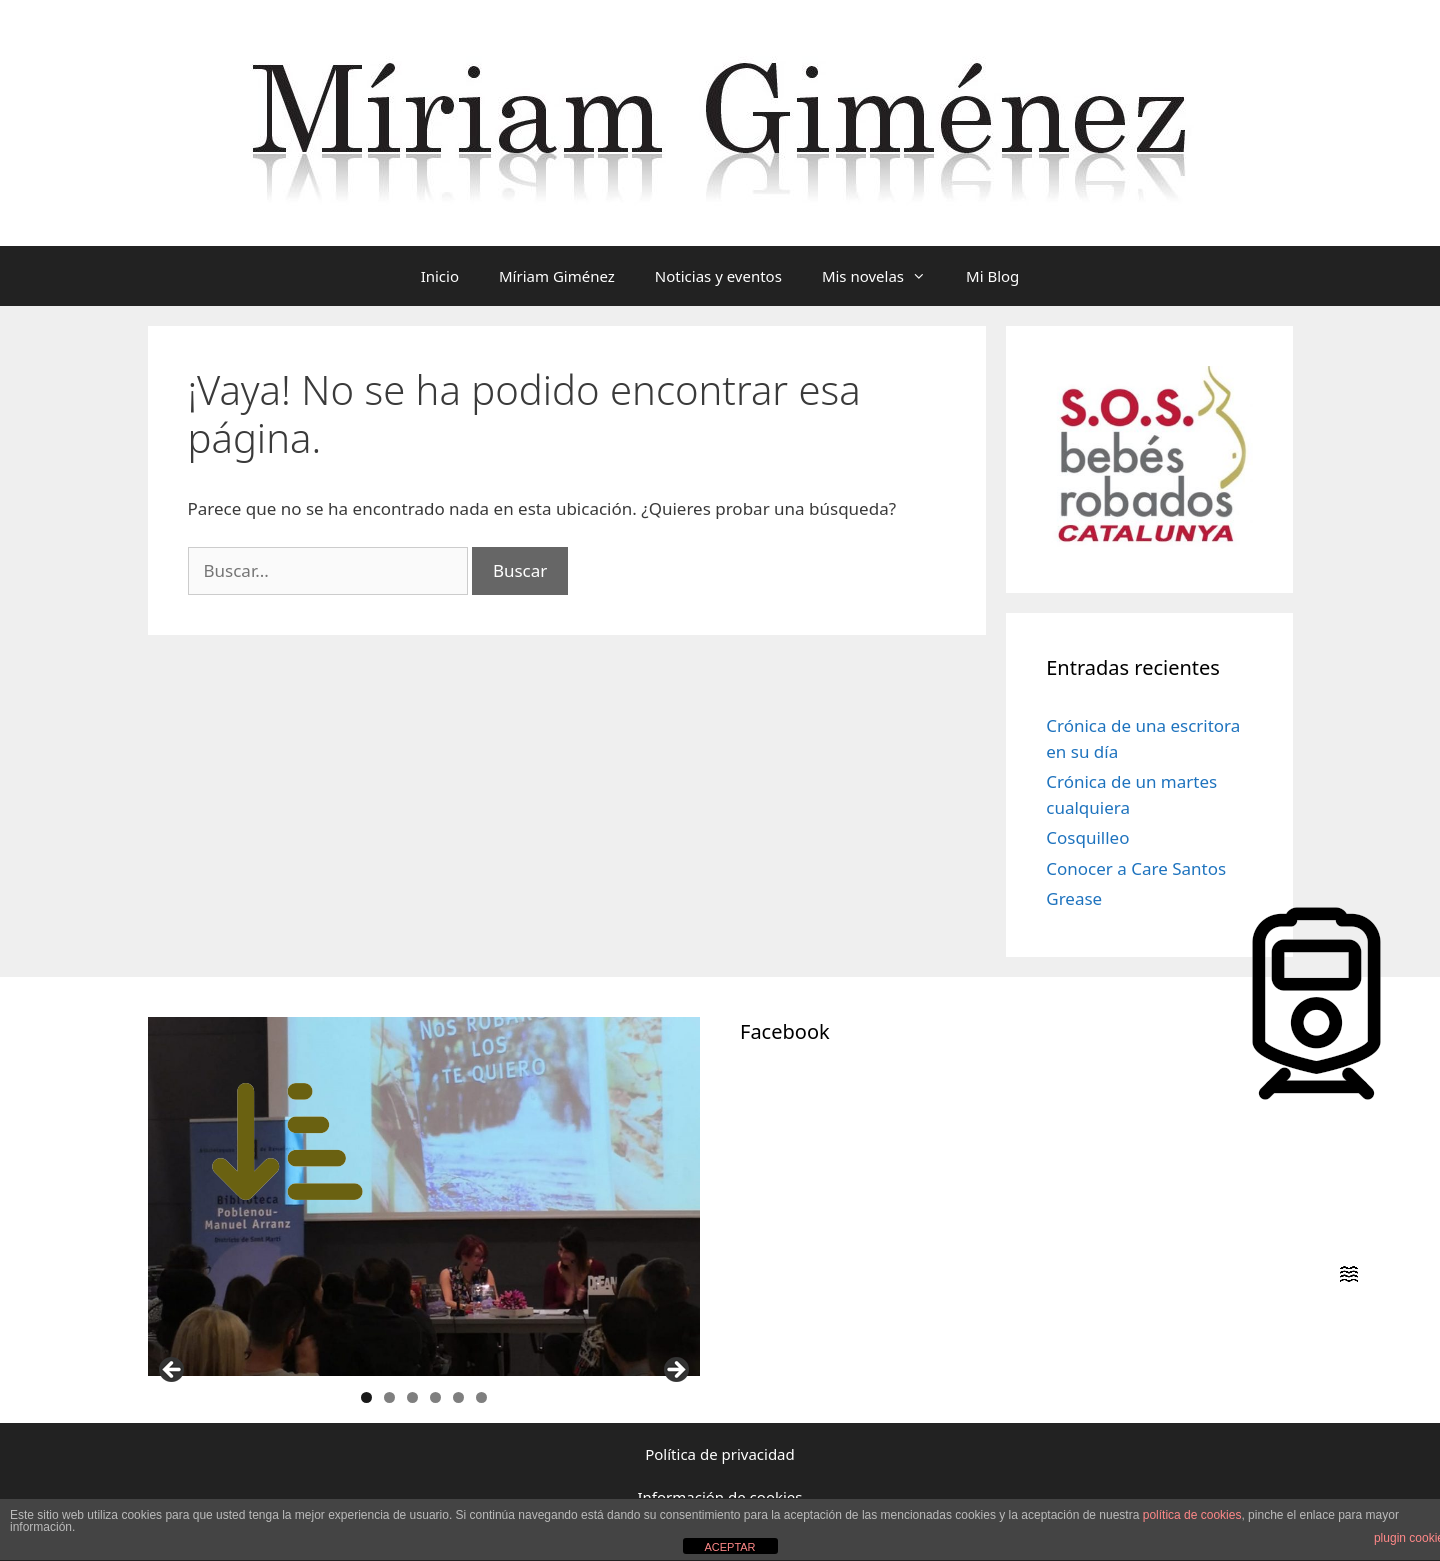 Image resolution: width=1440 pixels, height=1561 pixels. Describe the element at coordinates (1349, 1274) in the screenshot. I see `indicates water-related content or features` at that location.